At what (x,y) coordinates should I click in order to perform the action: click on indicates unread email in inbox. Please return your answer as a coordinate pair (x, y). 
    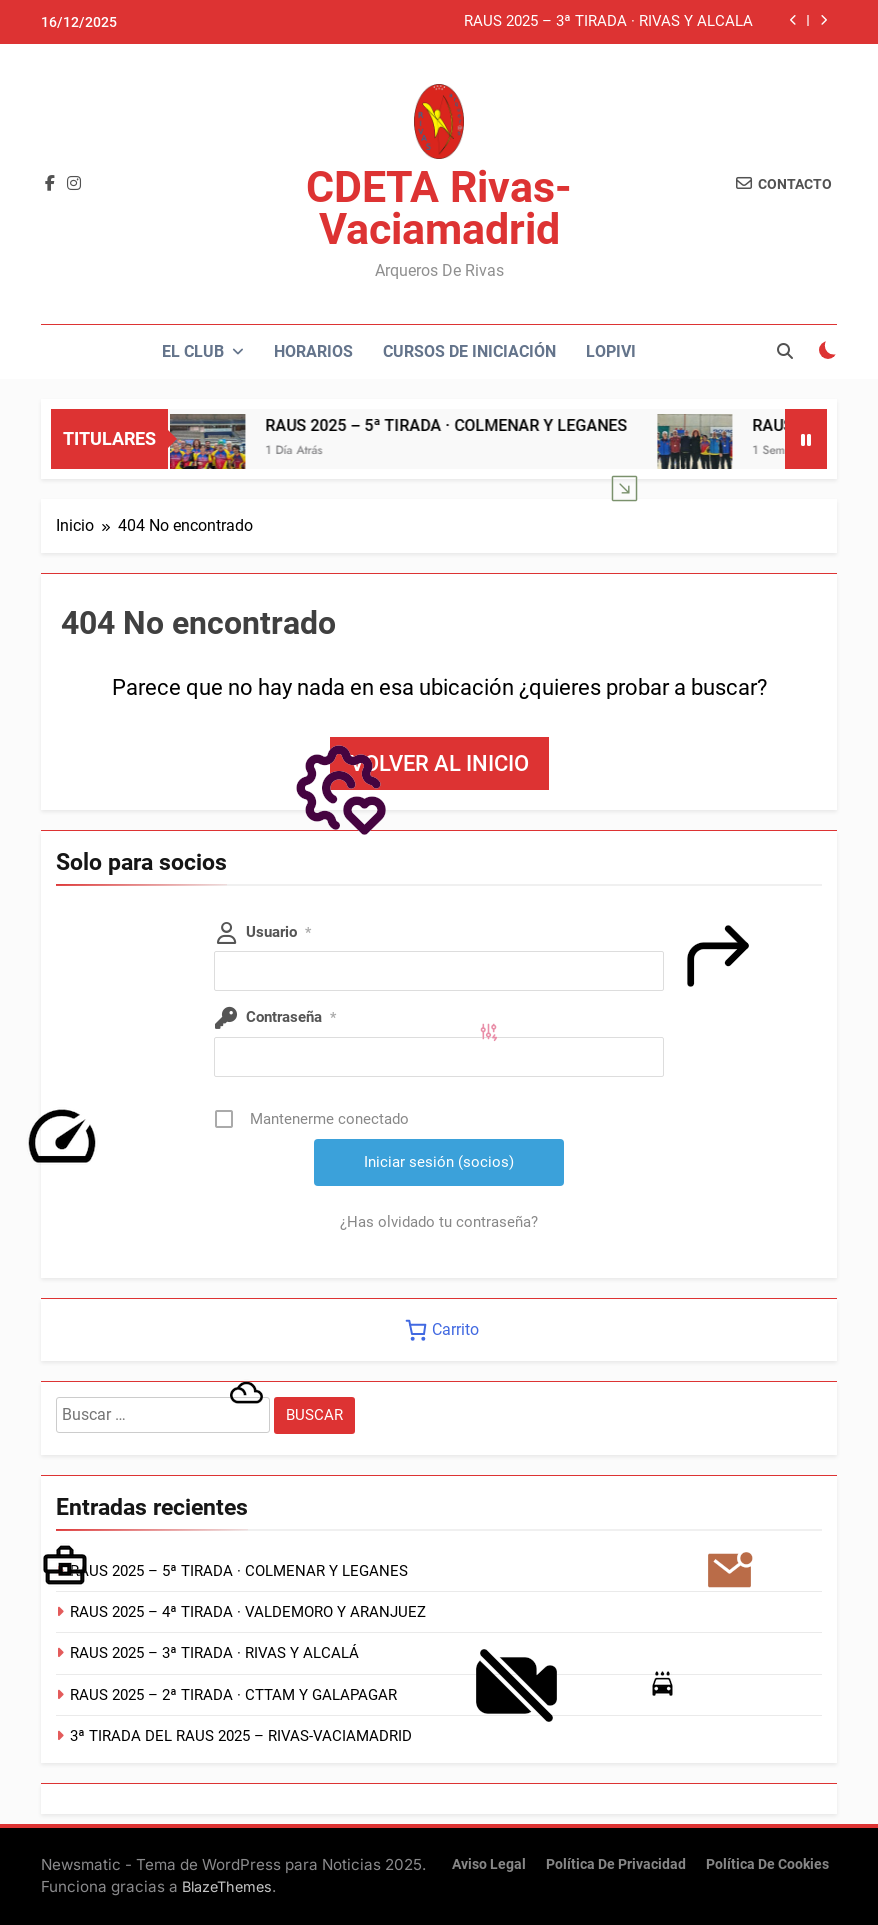
    Looking at the image, I should click on (729, 1570).